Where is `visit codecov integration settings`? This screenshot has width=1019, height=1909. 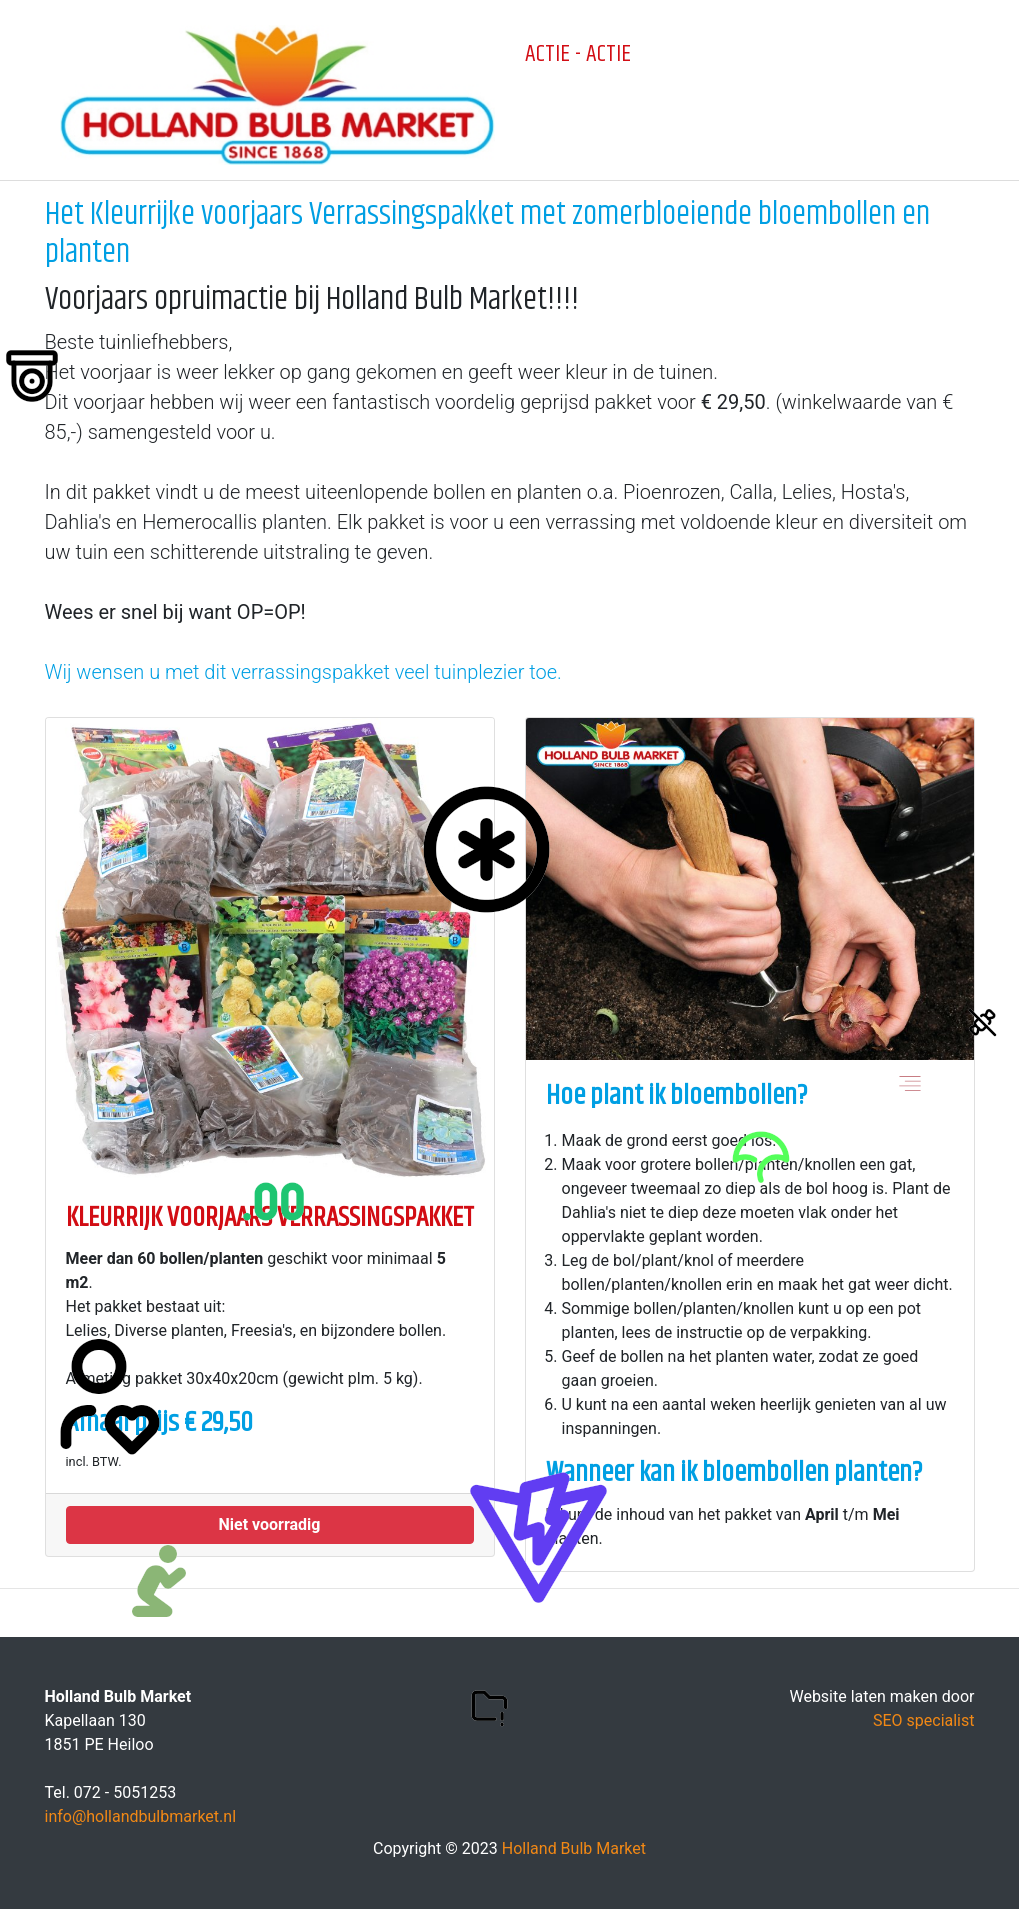
visit codecov integration settings is located at coordinates (761, 1157).